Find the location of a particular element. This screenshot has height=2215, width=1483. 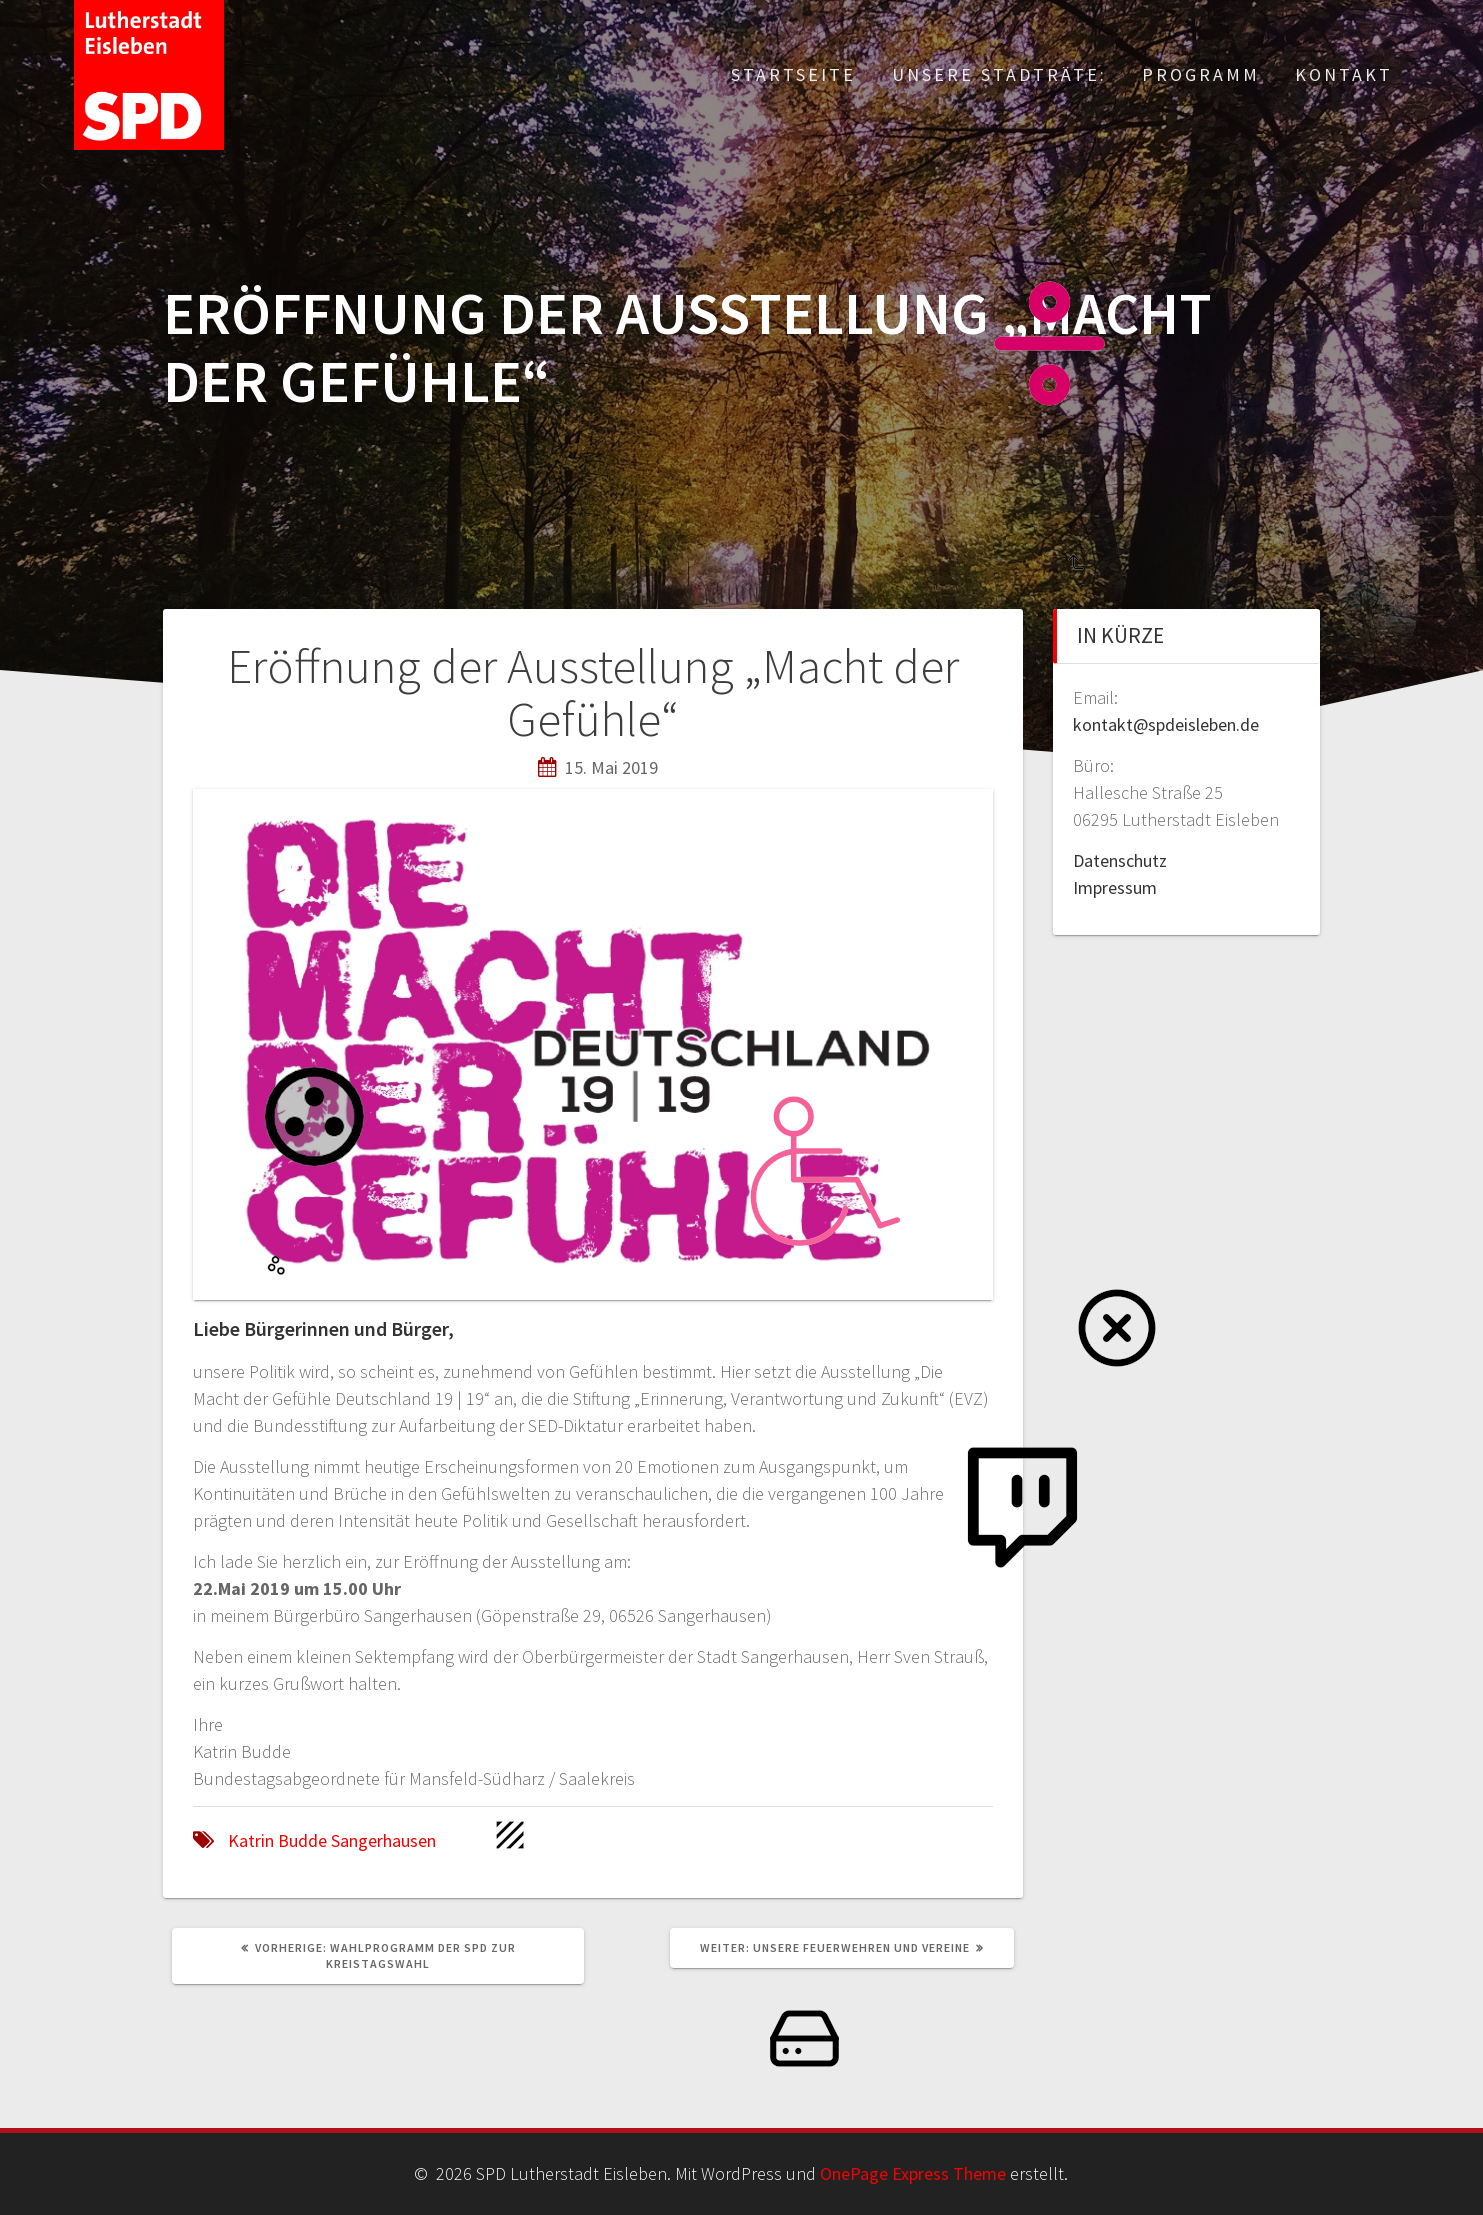

view team or group workspace is located at coordinates (314, 1116).